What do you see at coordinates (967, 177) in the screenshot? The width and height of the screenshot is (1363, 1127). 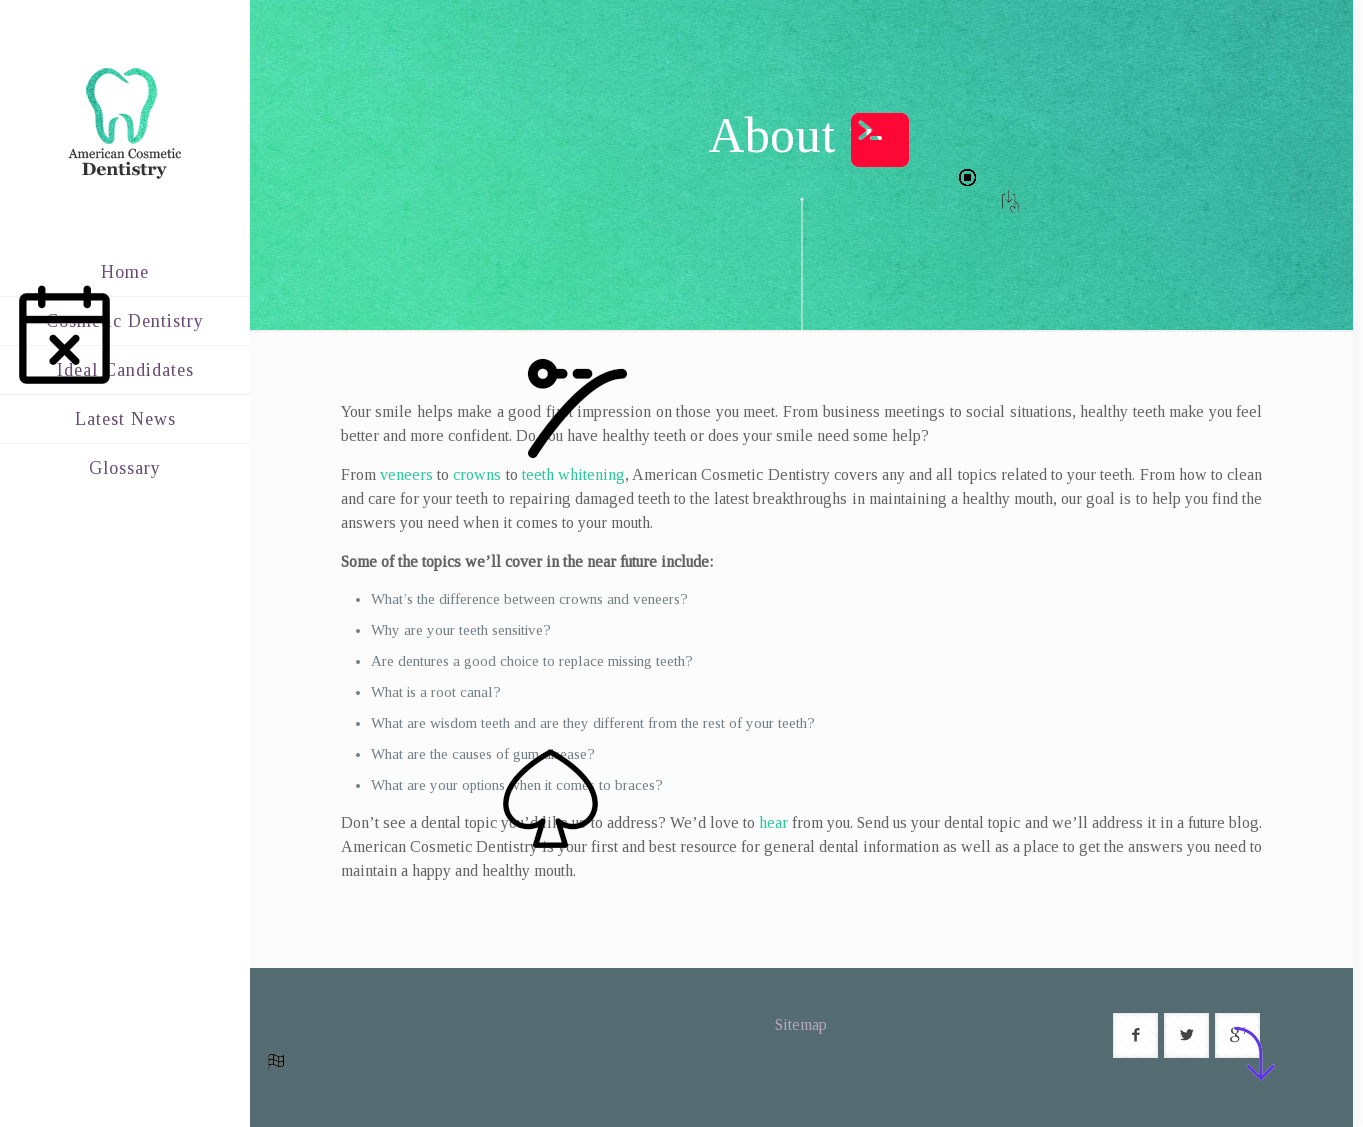 I see `stop media playback` at bounding box center [967, 177].